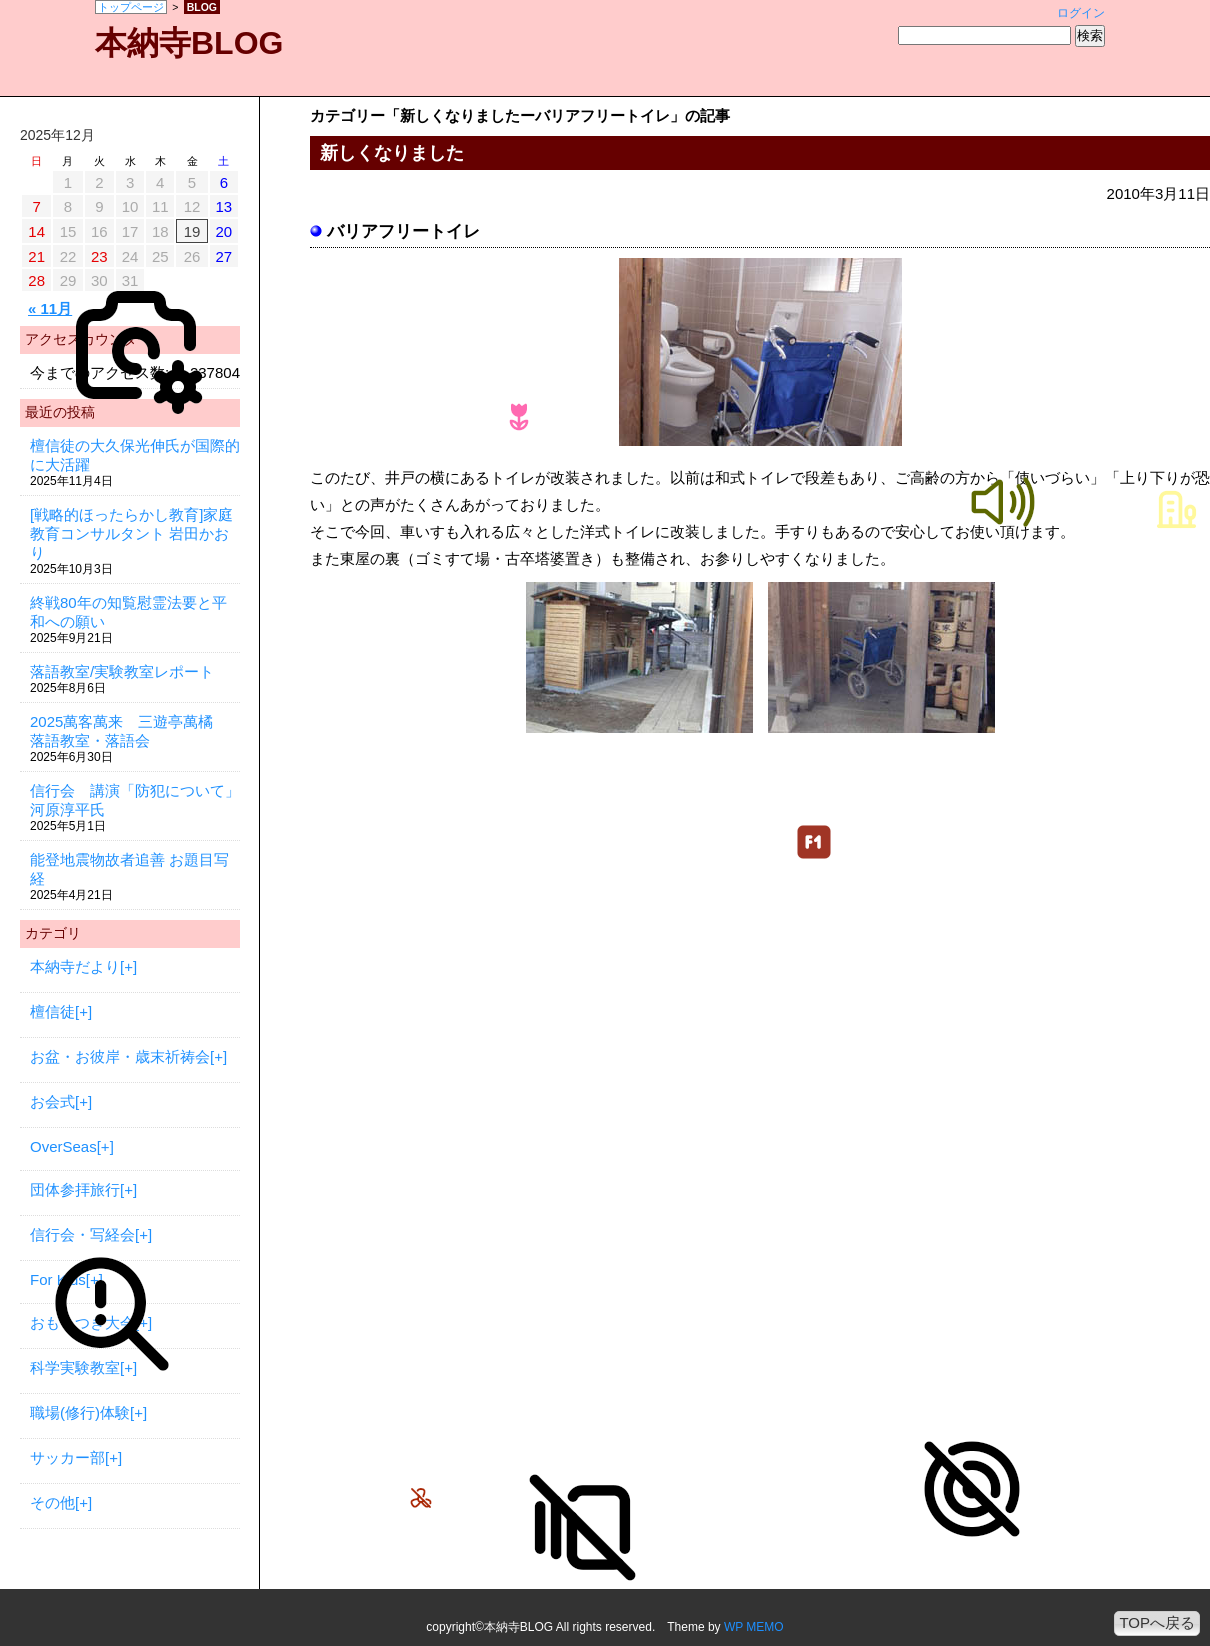  Describe the element at coordinates (582, 1527) in the screenshot. I see `version history unavailable` at that location.